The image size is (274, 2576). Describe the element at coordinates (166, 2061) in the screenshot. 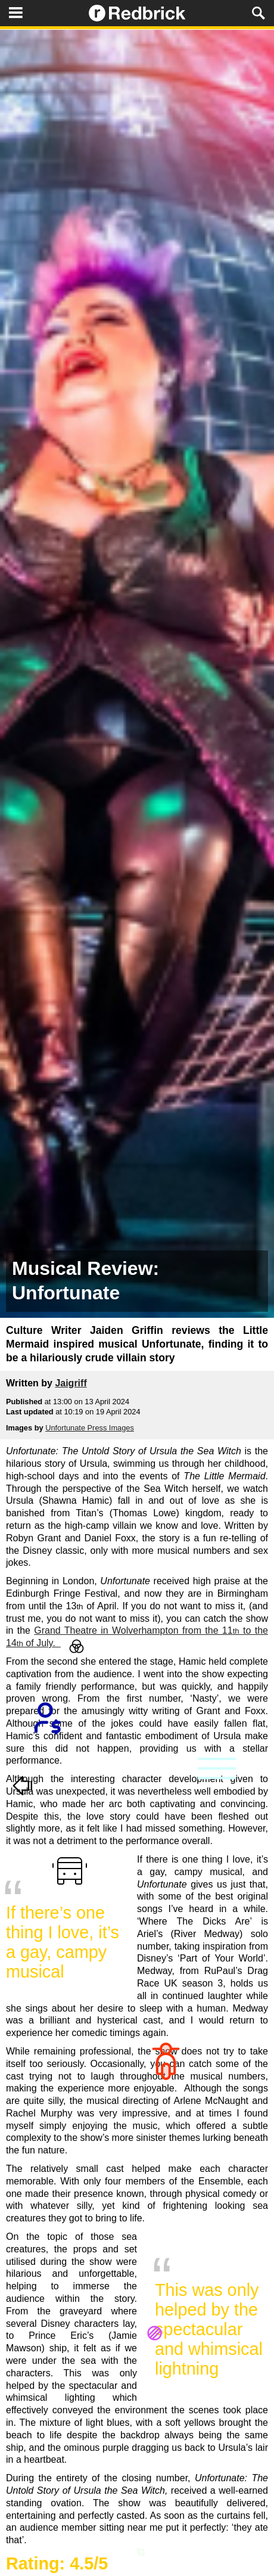

I see `select moped or scooter delivery option` at that location.